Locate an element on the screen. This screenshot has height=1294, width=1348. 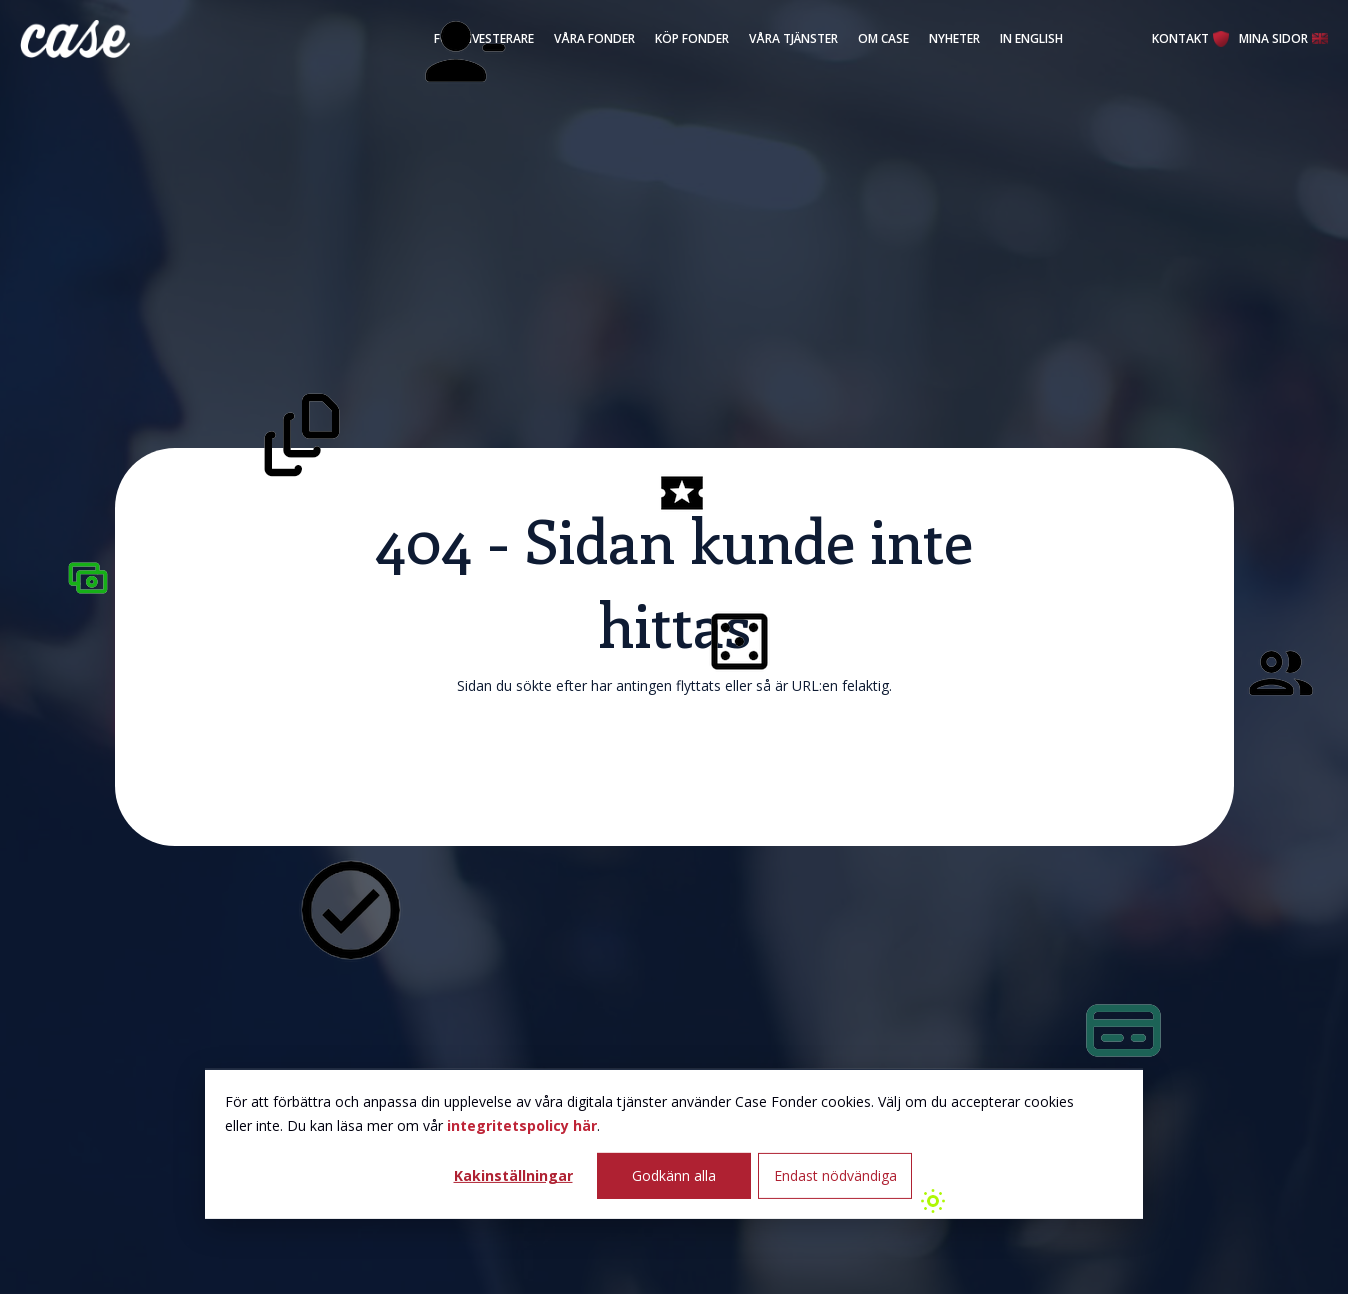
view cash or payment options is located at coordinates (88, 578).